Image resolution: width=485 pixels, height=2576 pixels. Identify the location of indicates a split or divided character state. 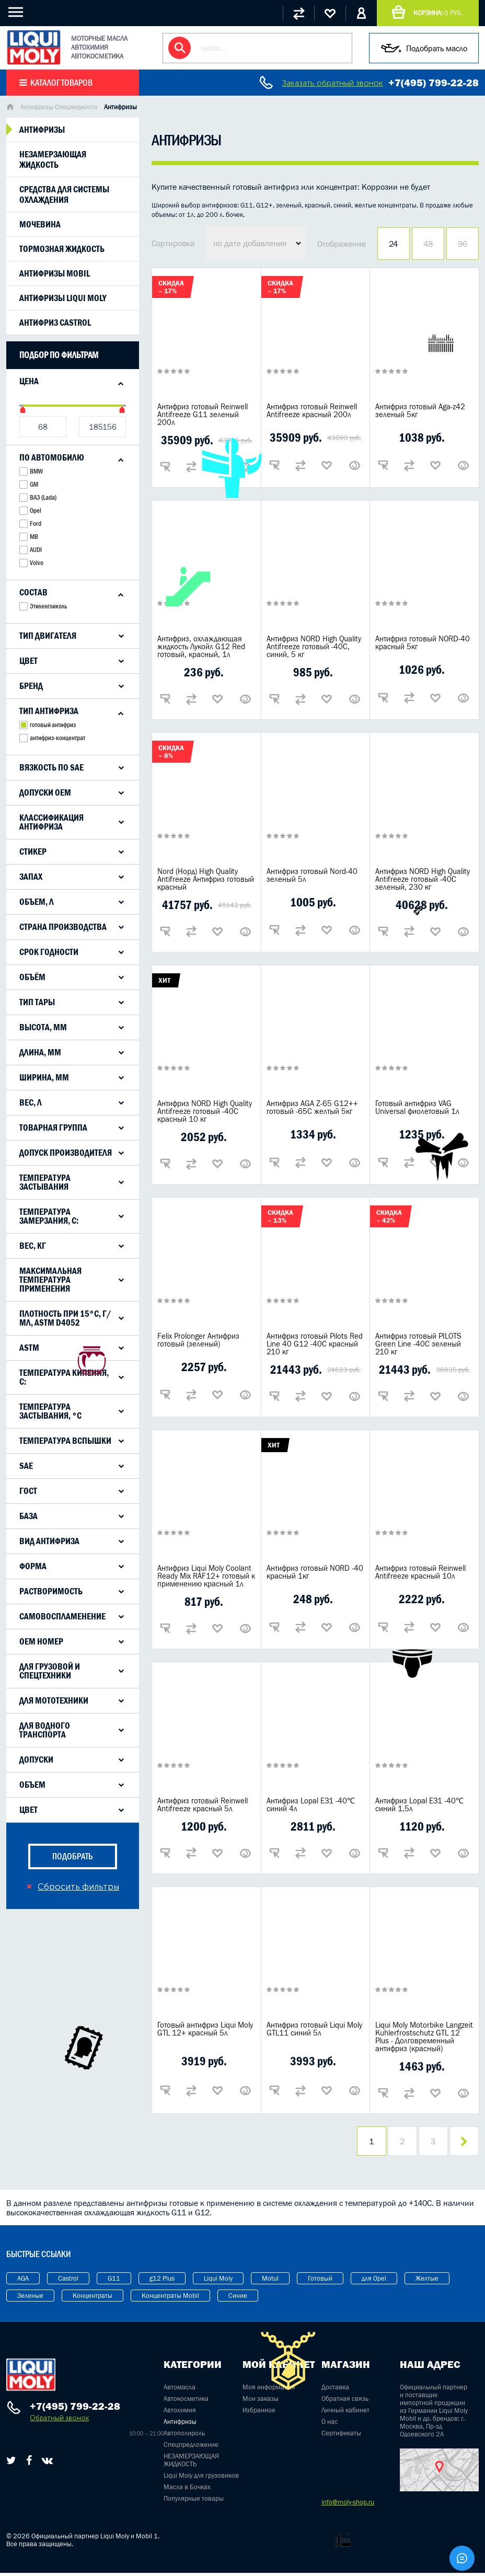
(232, 468).